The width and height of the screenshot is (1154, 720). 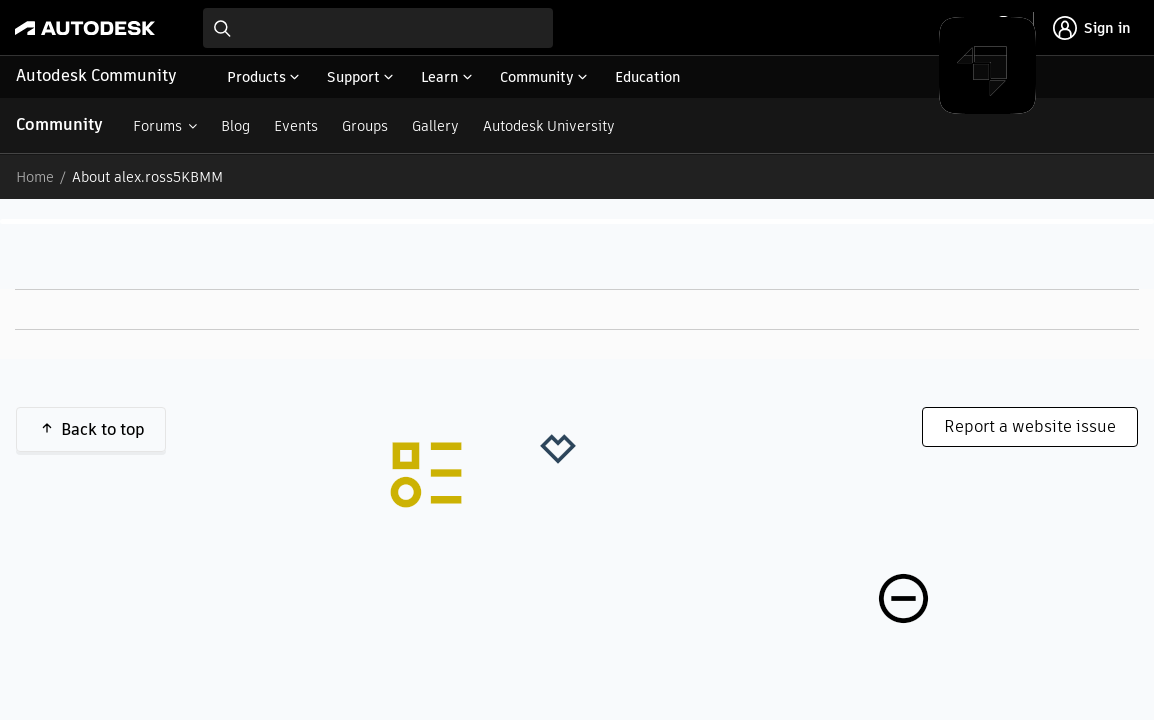 I want to click on view list with mixed content types, so click(x=427, y=473).